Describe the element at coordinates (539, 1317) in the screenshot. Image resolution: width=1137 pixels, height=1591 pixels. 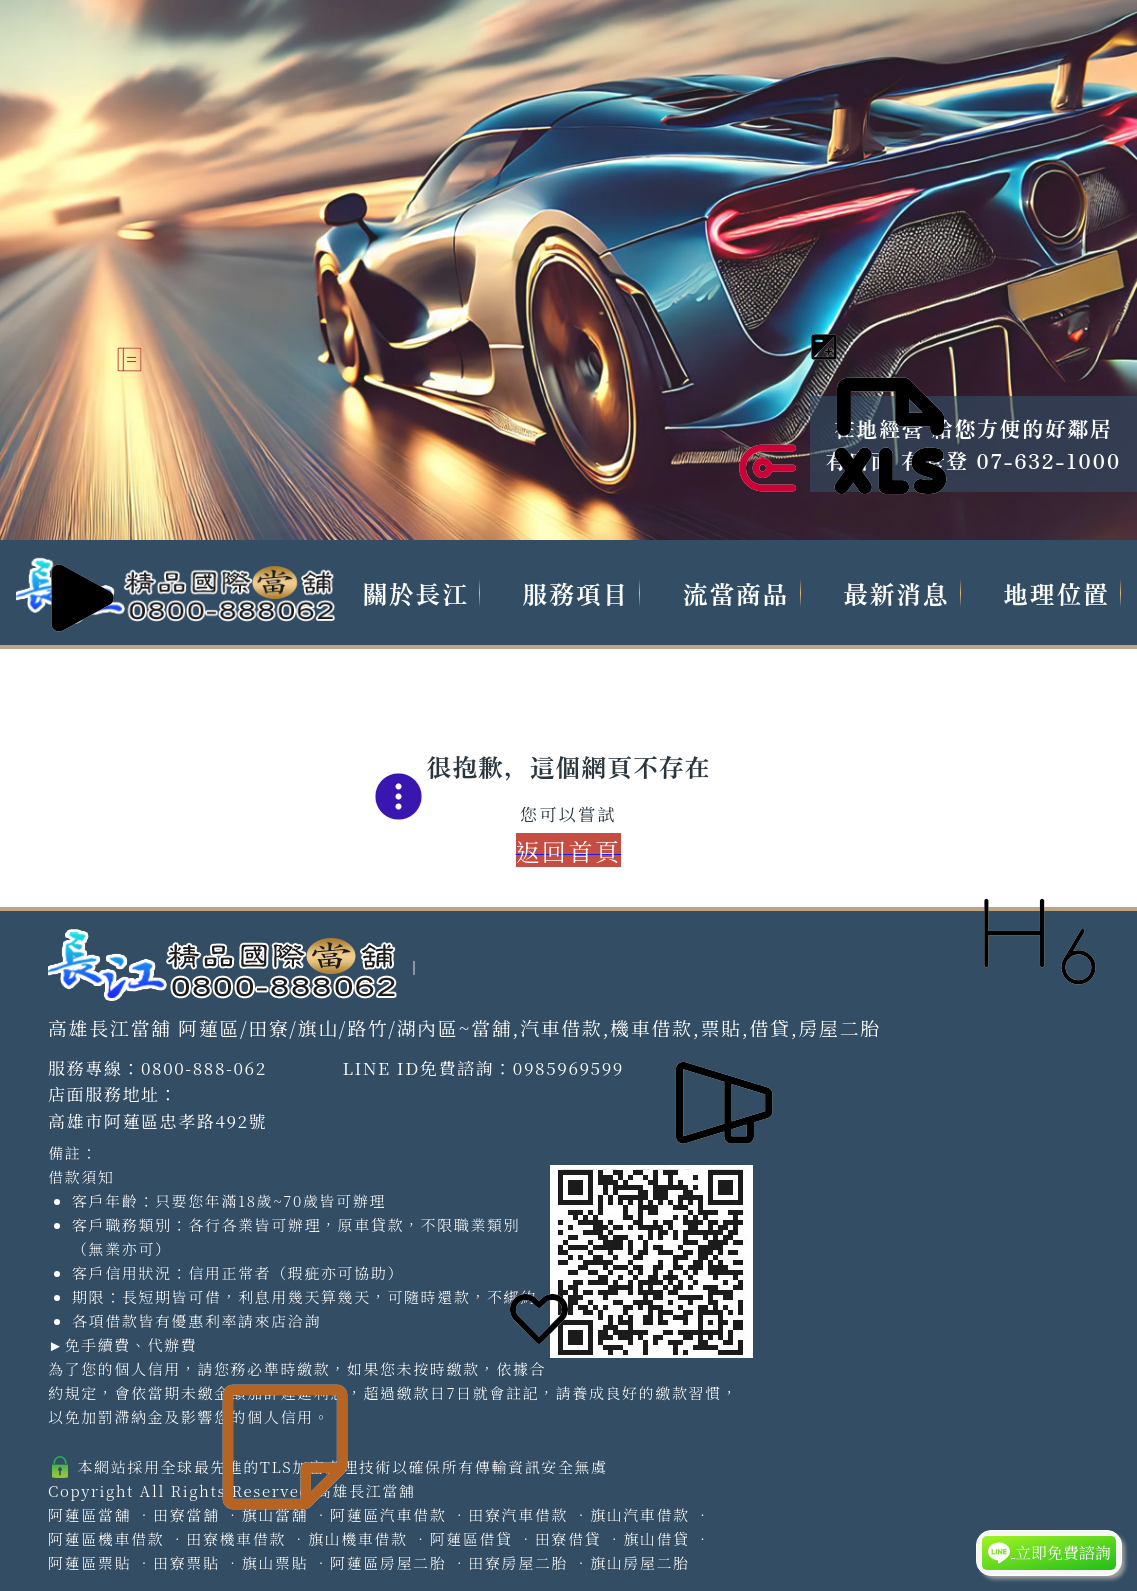
I see `add to favorites` at that location.